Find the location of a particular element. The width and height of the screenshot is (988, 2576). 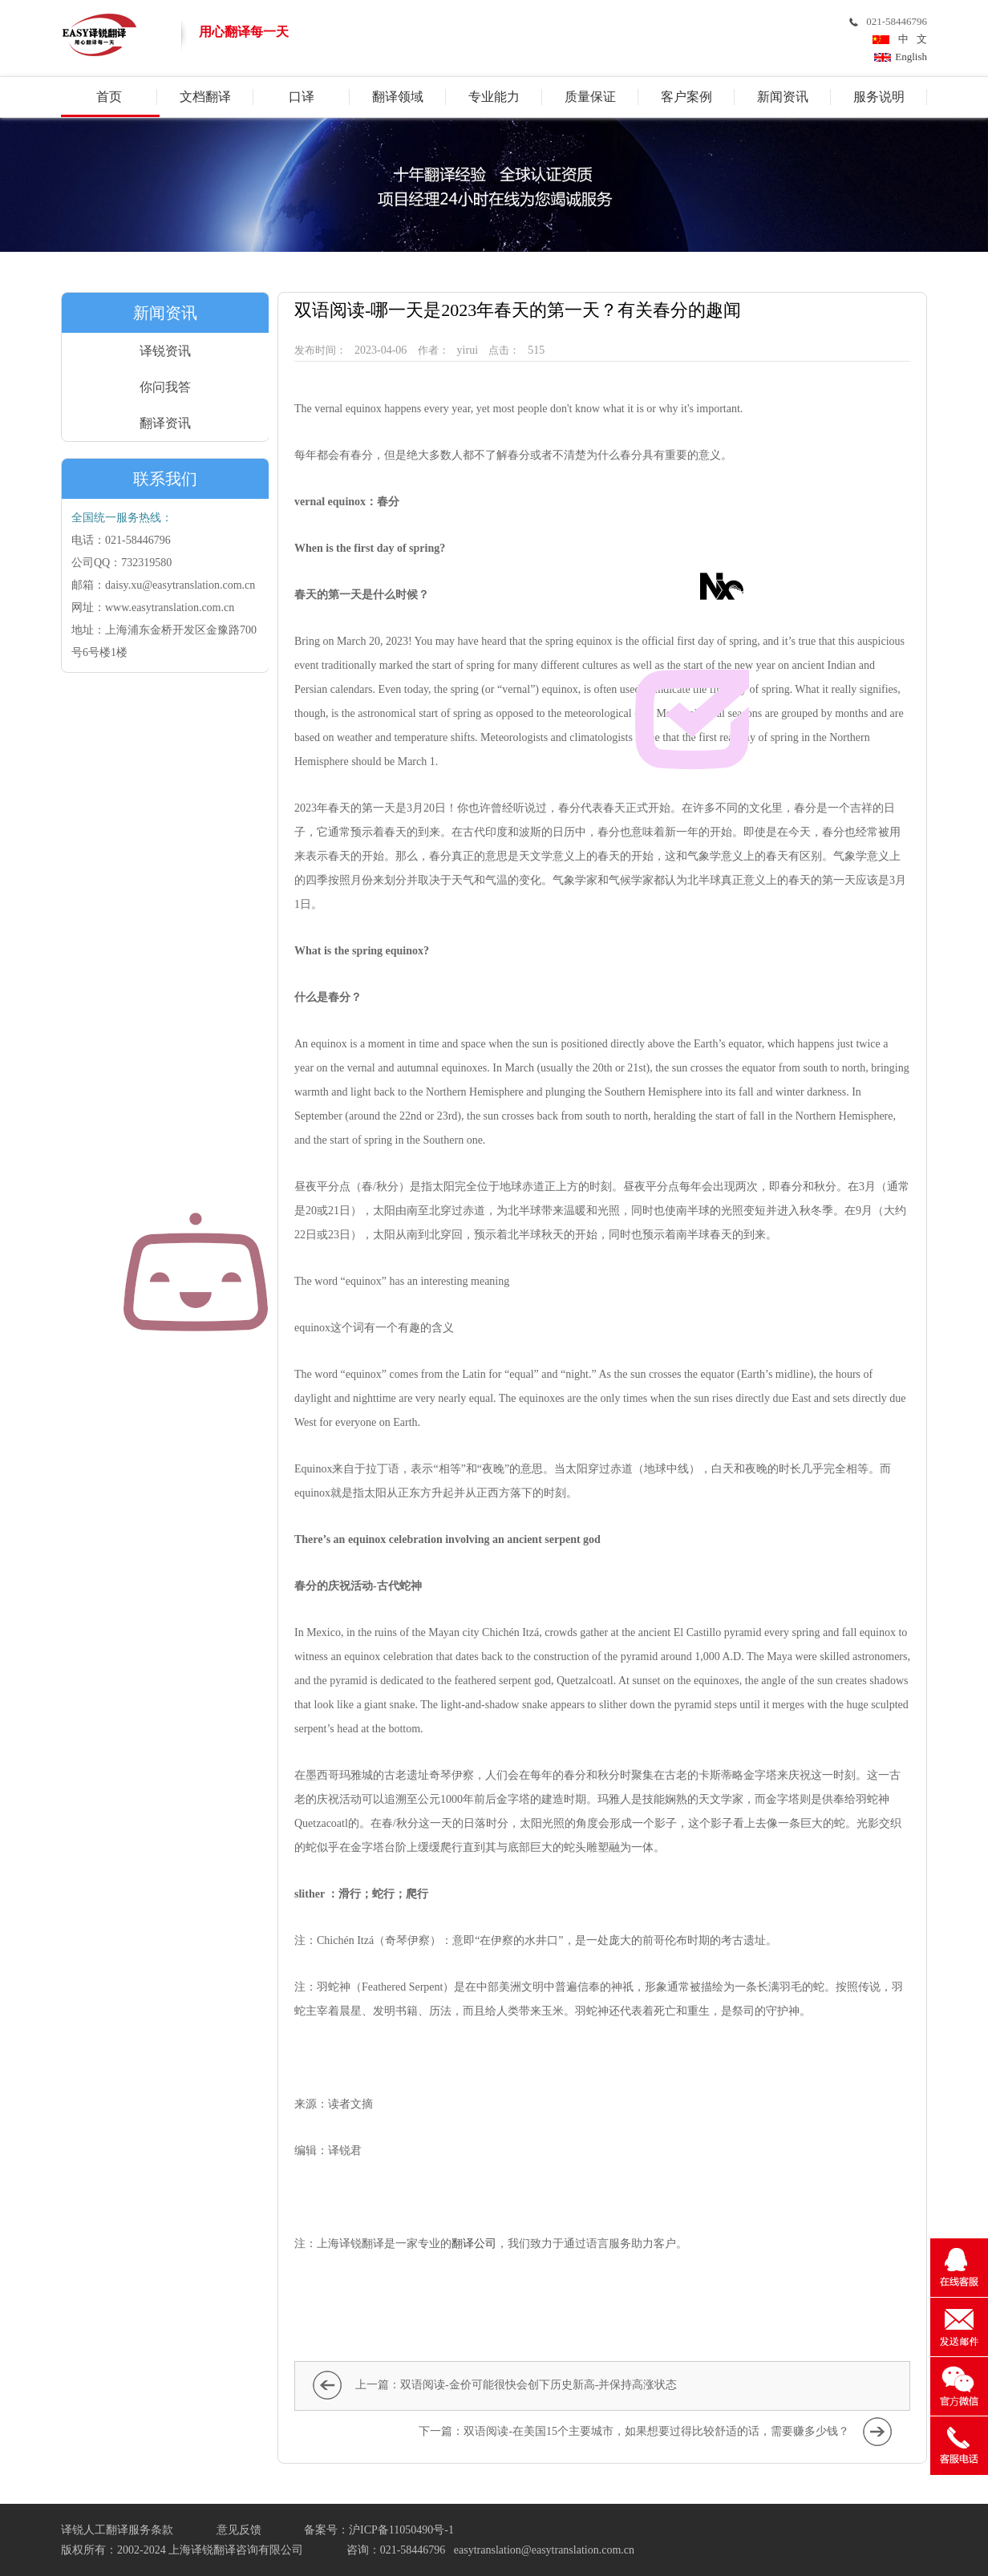

nx build system logo is located at coordinates (722, 586).